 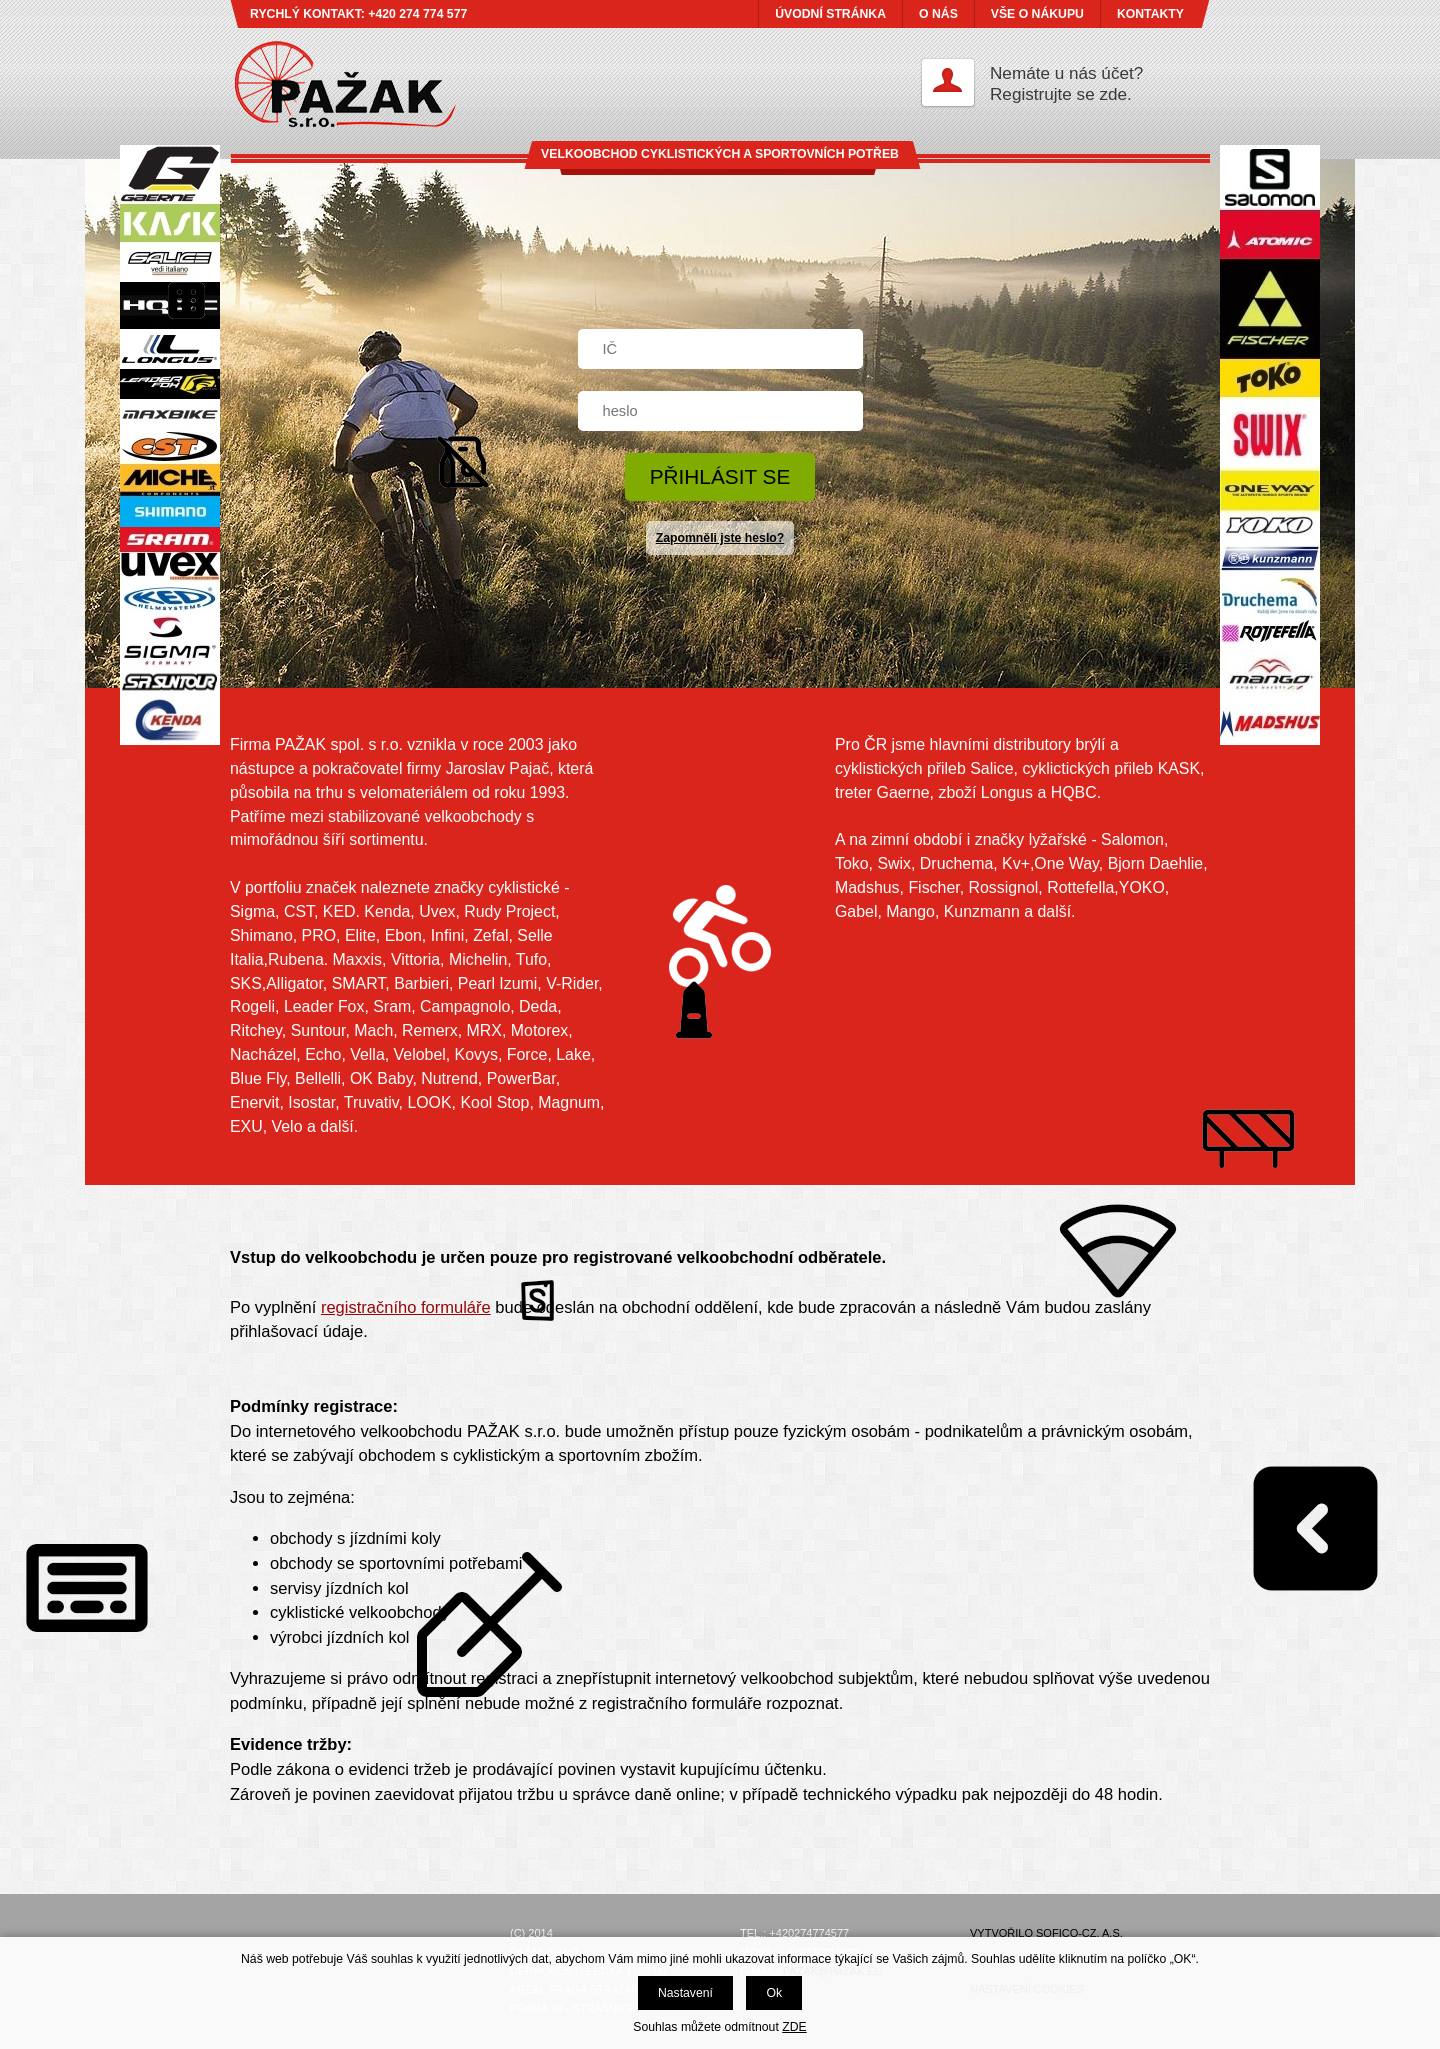 What do you see at coordinates (537, 1300) in the screenshot?
I see `open Storybook documentation` at bounding box center [537, 1300].